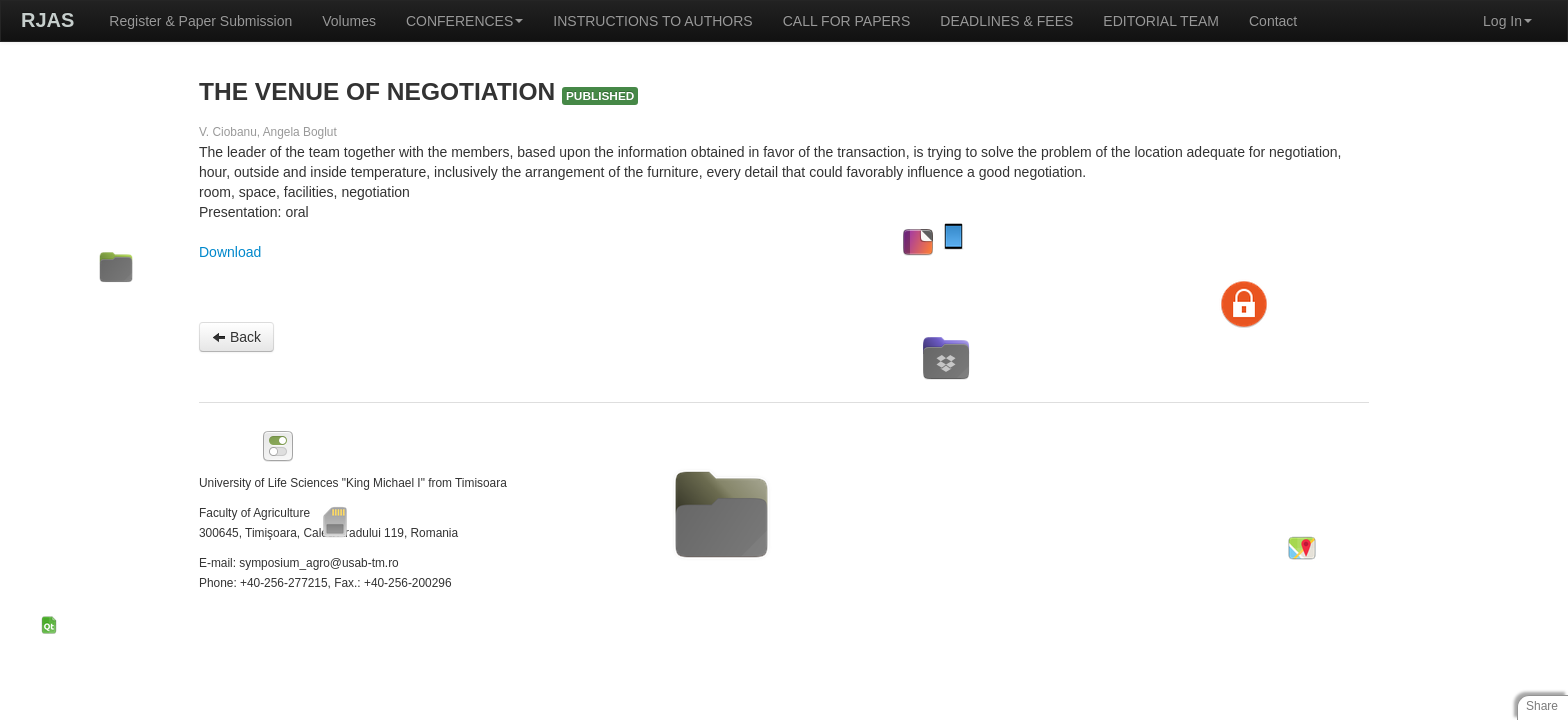 The height and width of the screenshot is (720, 1568). Describe the element at coordinates (116, 267) in the screenshot. I see `open a folder to view its contents` at that location.